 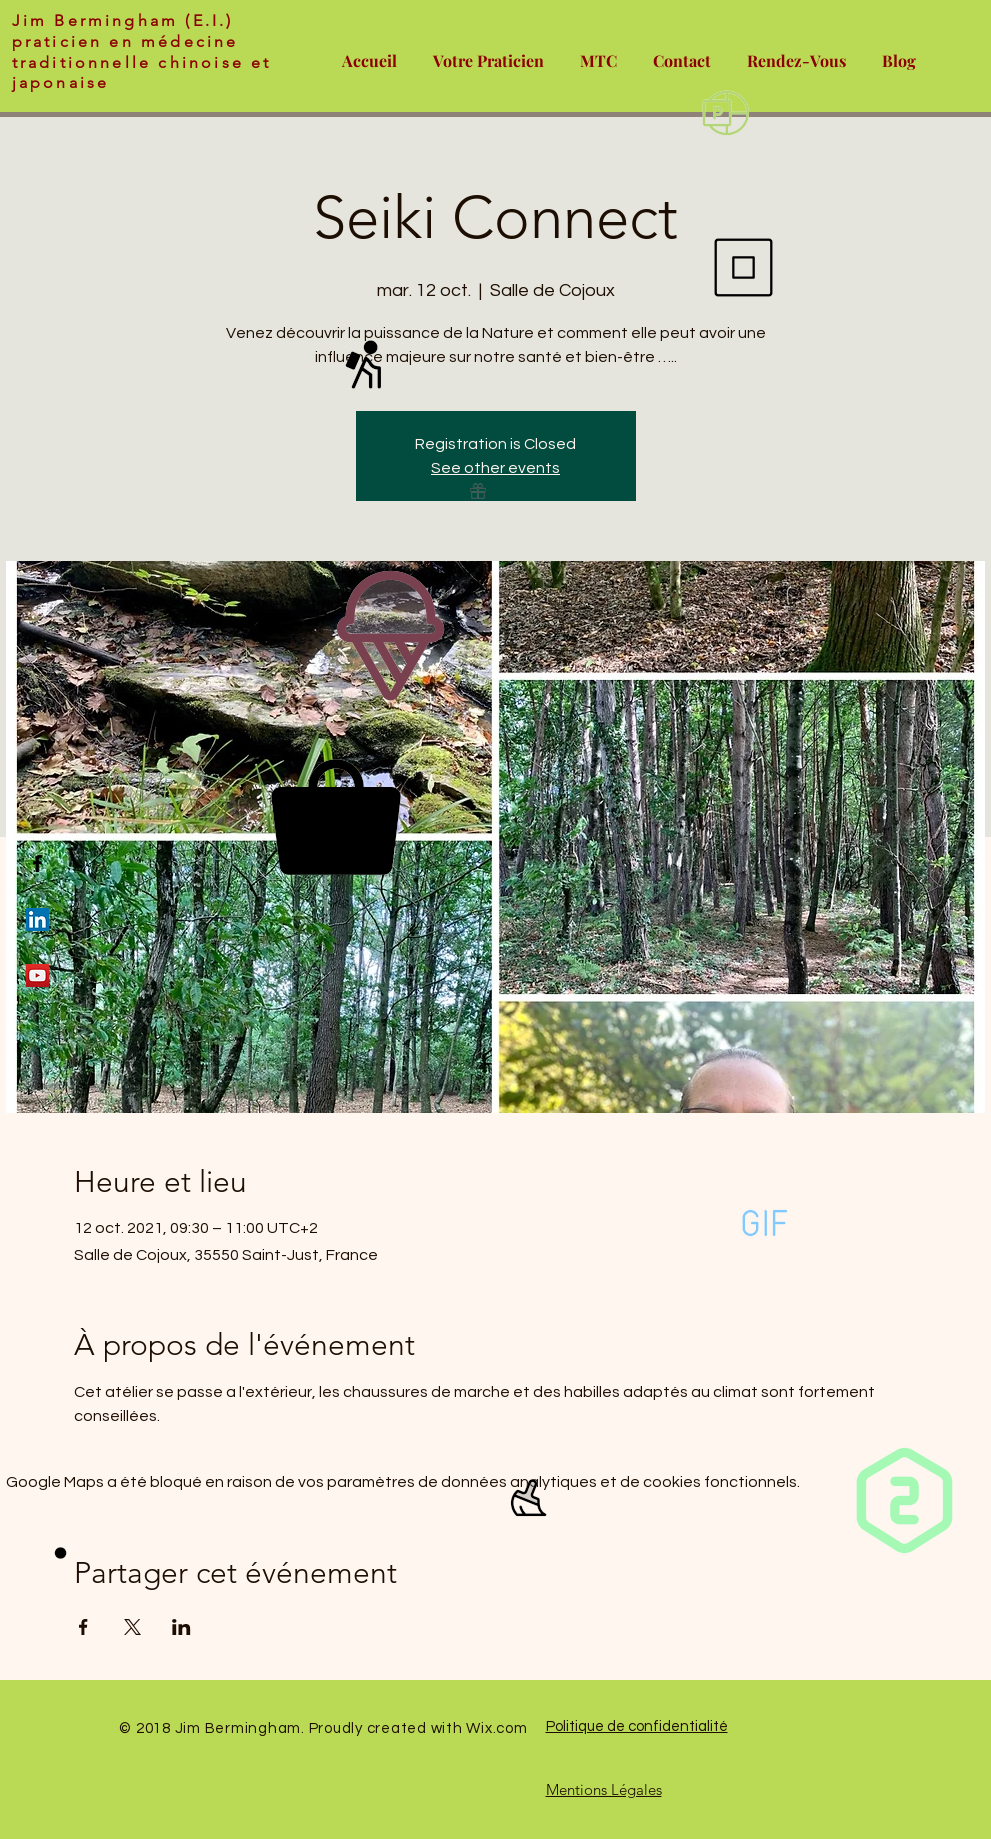 What do you see at coordinates (118, 1507) in the screenshot?
I see `no signal or connection unavailable` at bounding box center [118, 1507].